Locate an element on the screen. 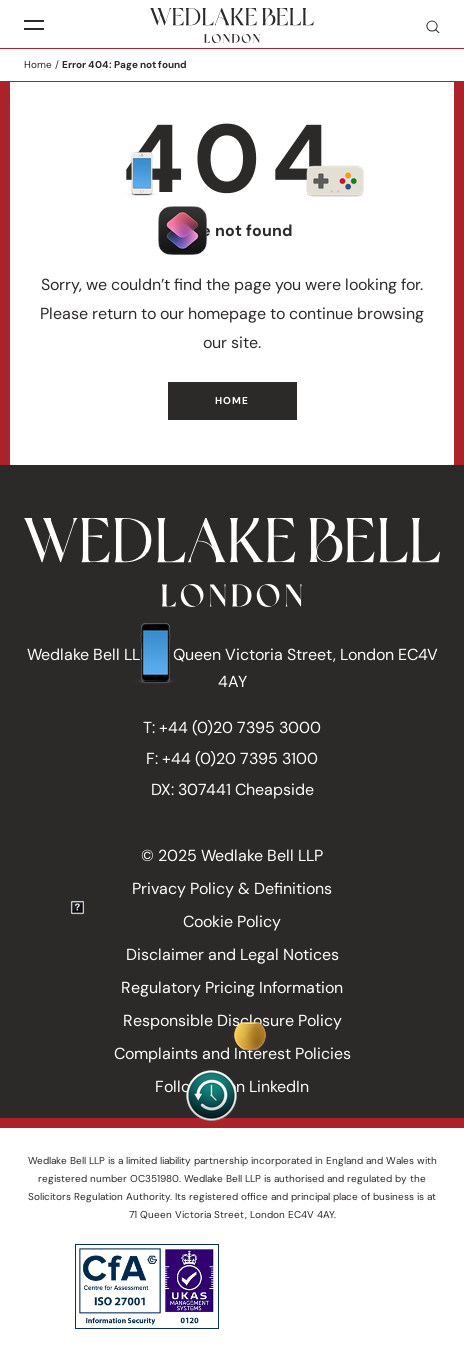 The width and height of the screenshot is (464, 1353). open time machine backup settings is located at coordinates (211, 1095).